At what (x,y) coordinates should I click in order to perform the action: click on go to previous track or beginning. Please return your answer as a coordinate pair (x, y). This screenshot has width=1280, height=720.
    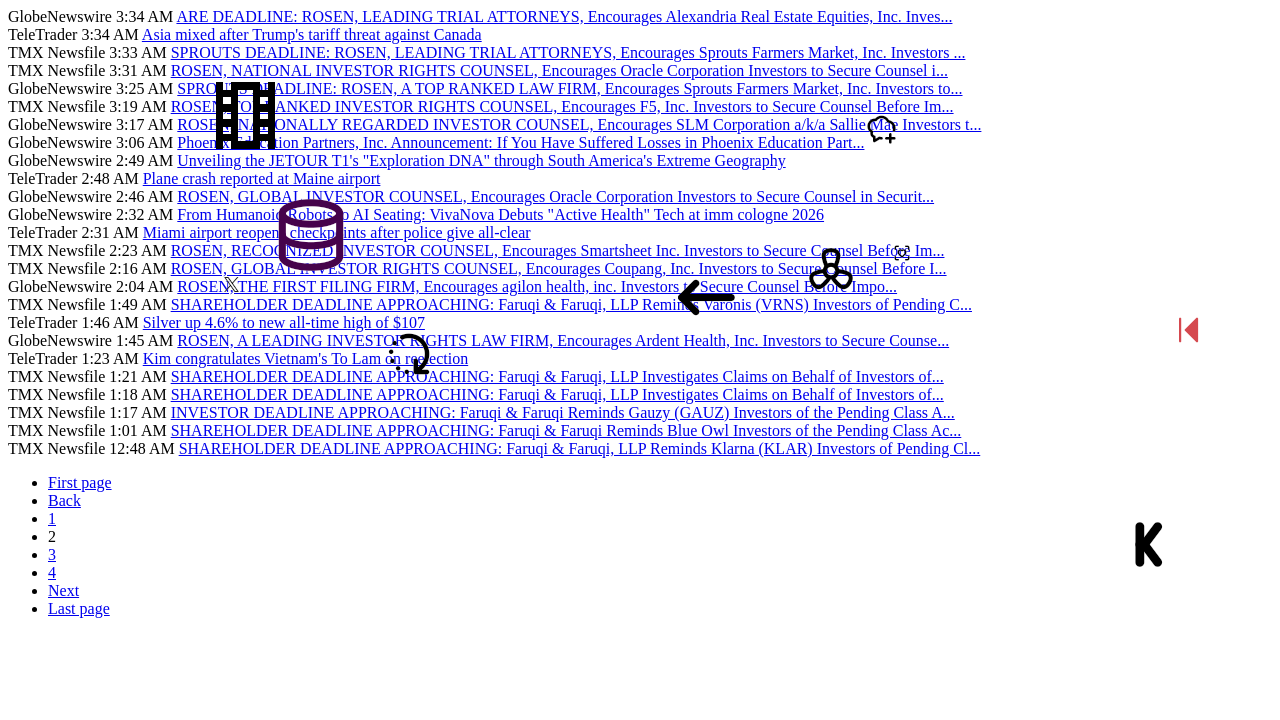
    Looking at the image, I should click on (1188, 330).